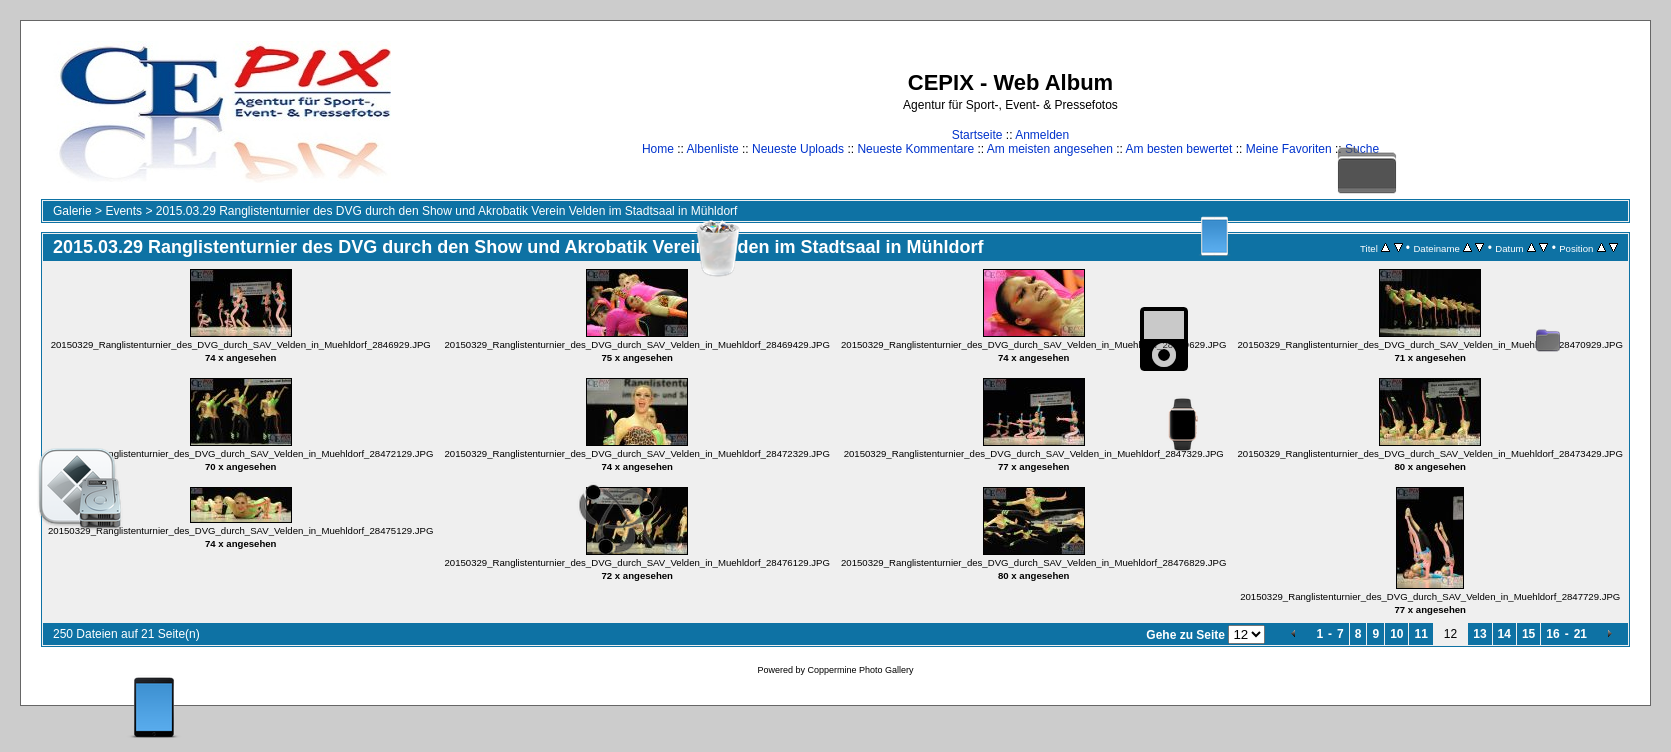 The height and width of the screenshot is (752, 1671). I want to click on open folder to view contents, so click(1548, 340).